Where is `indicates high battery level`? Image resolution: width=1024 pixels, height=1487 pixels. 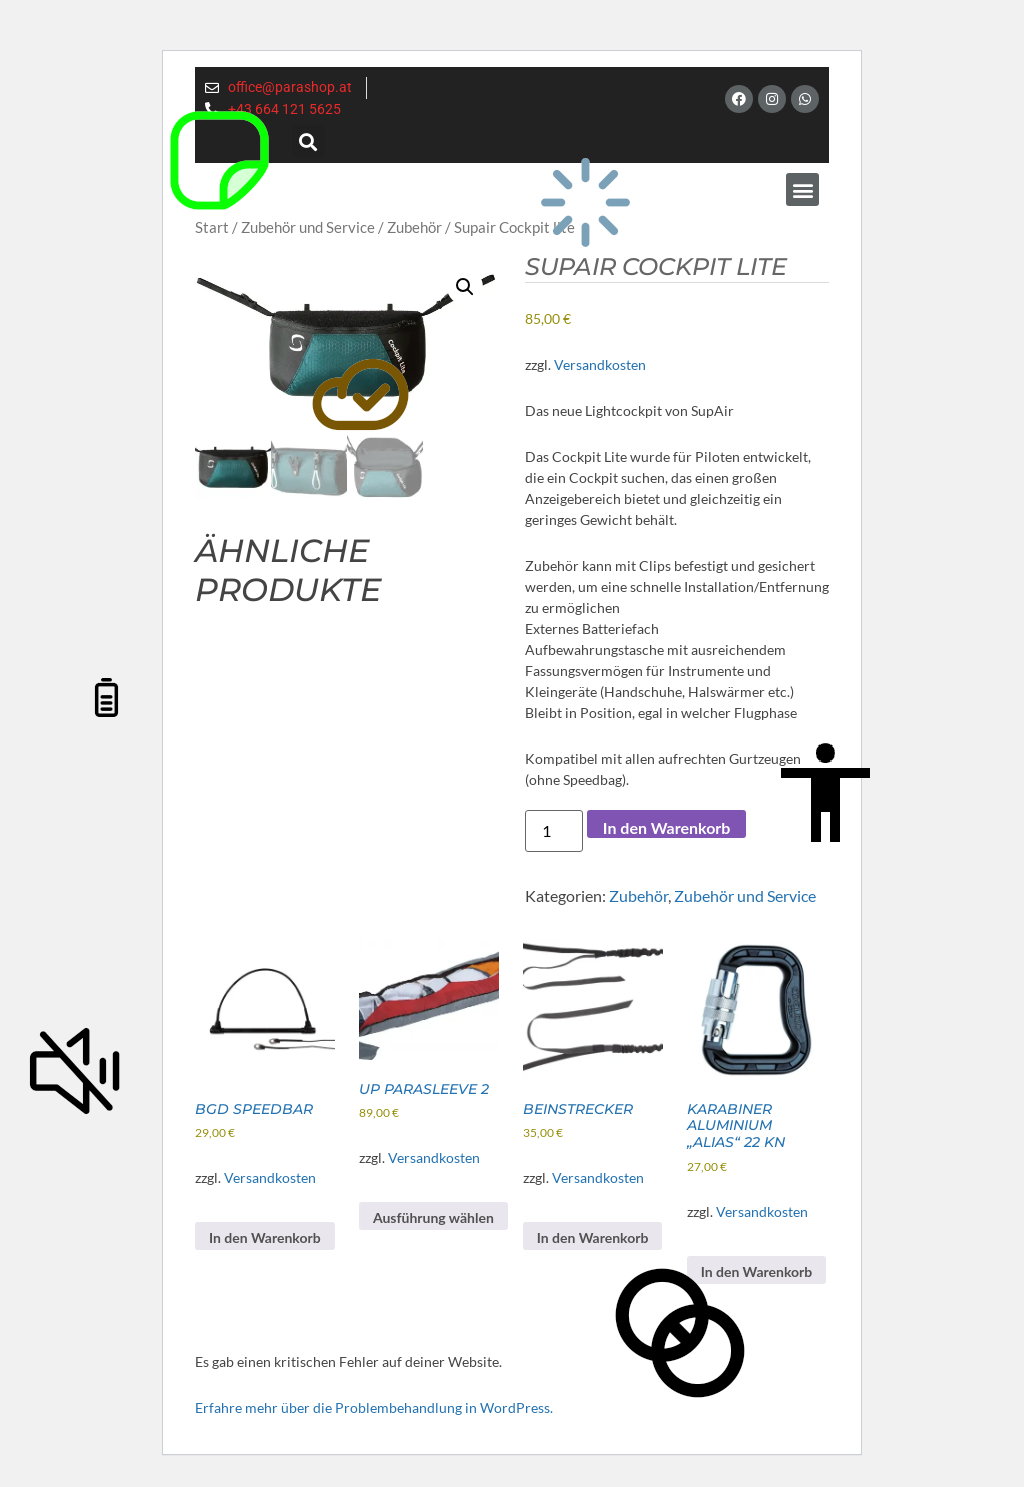
indicates high battery level is located at coordinates (106, 697).